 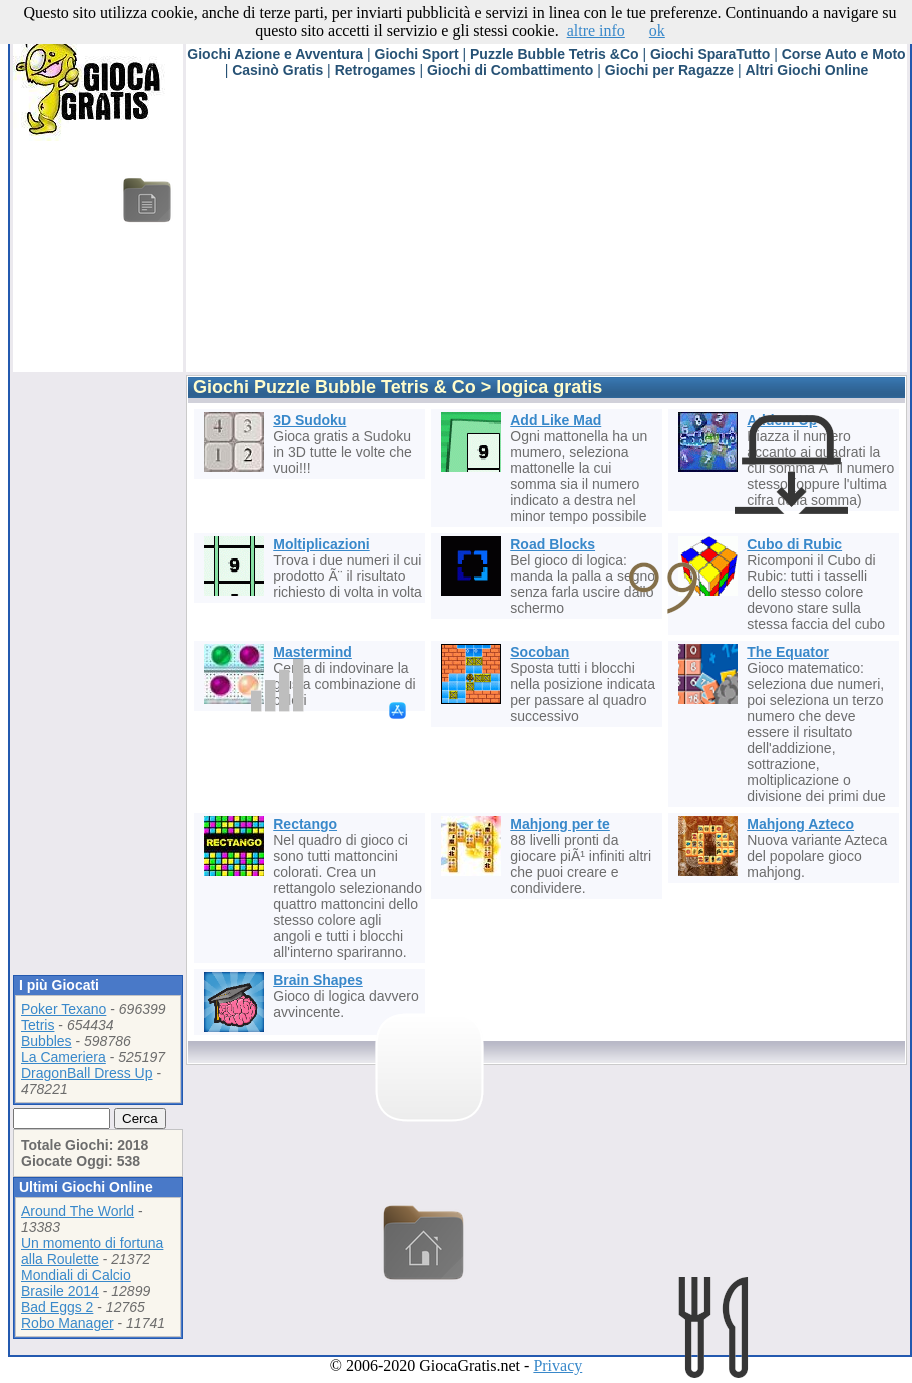 What do you see at coordinates (423, 1242) in the screenshot?
I see `access your home folder` at bounding box center [423, 1242].